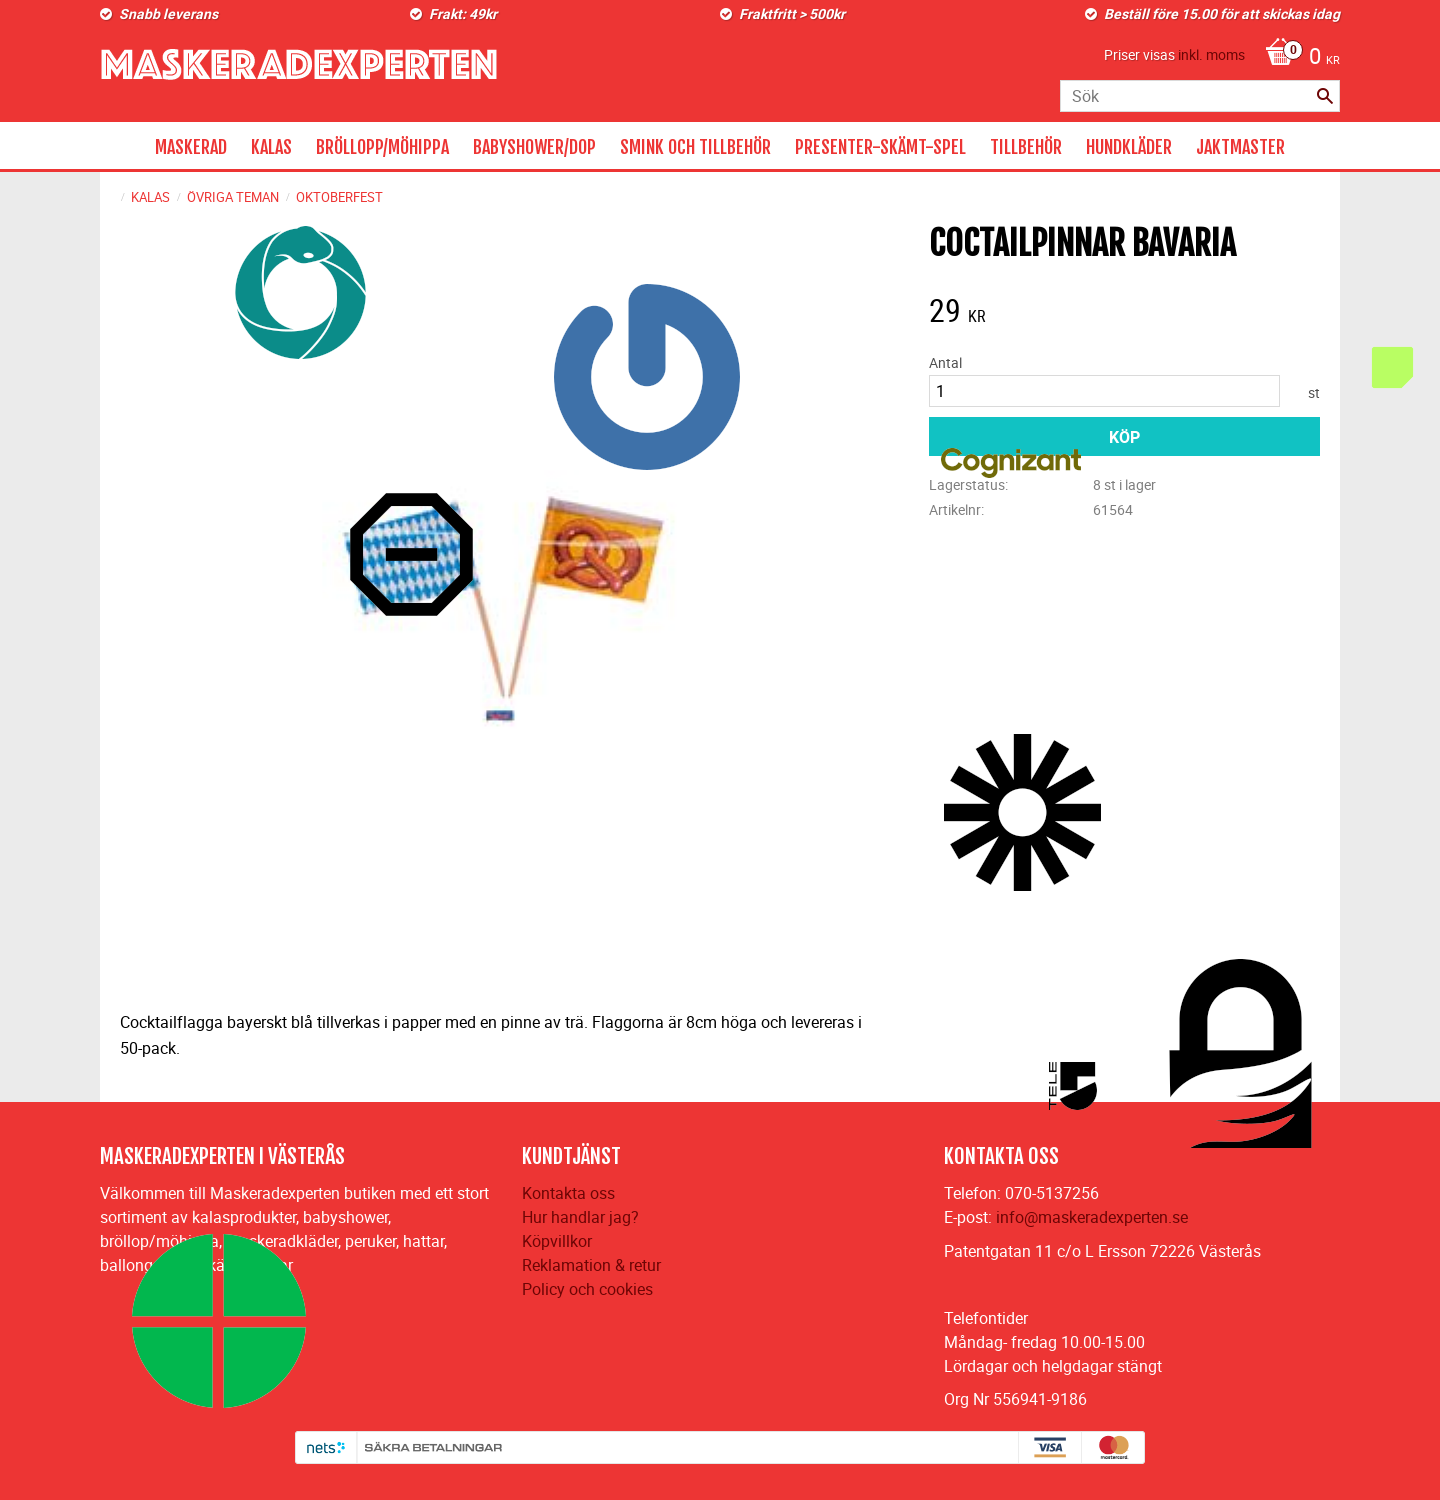  I want to click on link to Cognizant services or website, so click(1011, 463).